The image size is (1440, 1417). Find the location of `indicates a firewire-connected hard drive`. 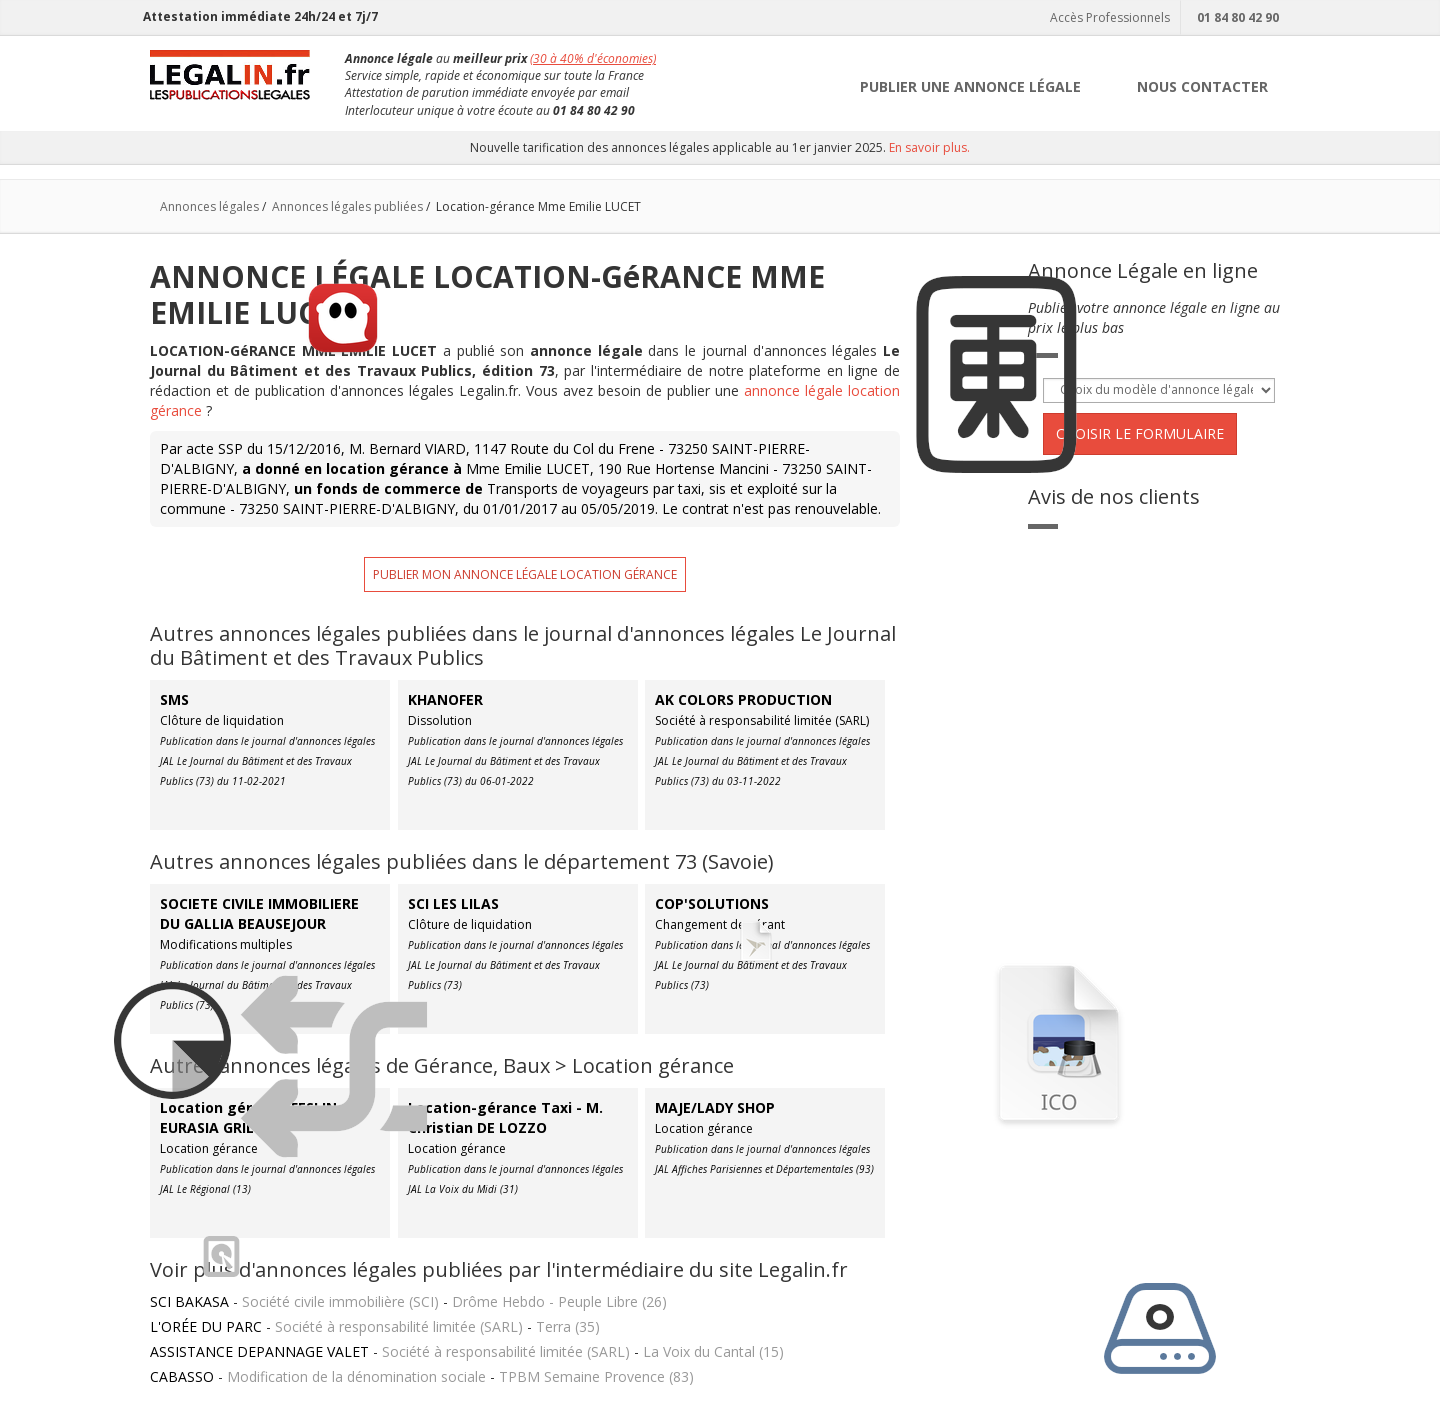

indicates a firewire-connected hard drive is located at coordinates (1160, 1325).